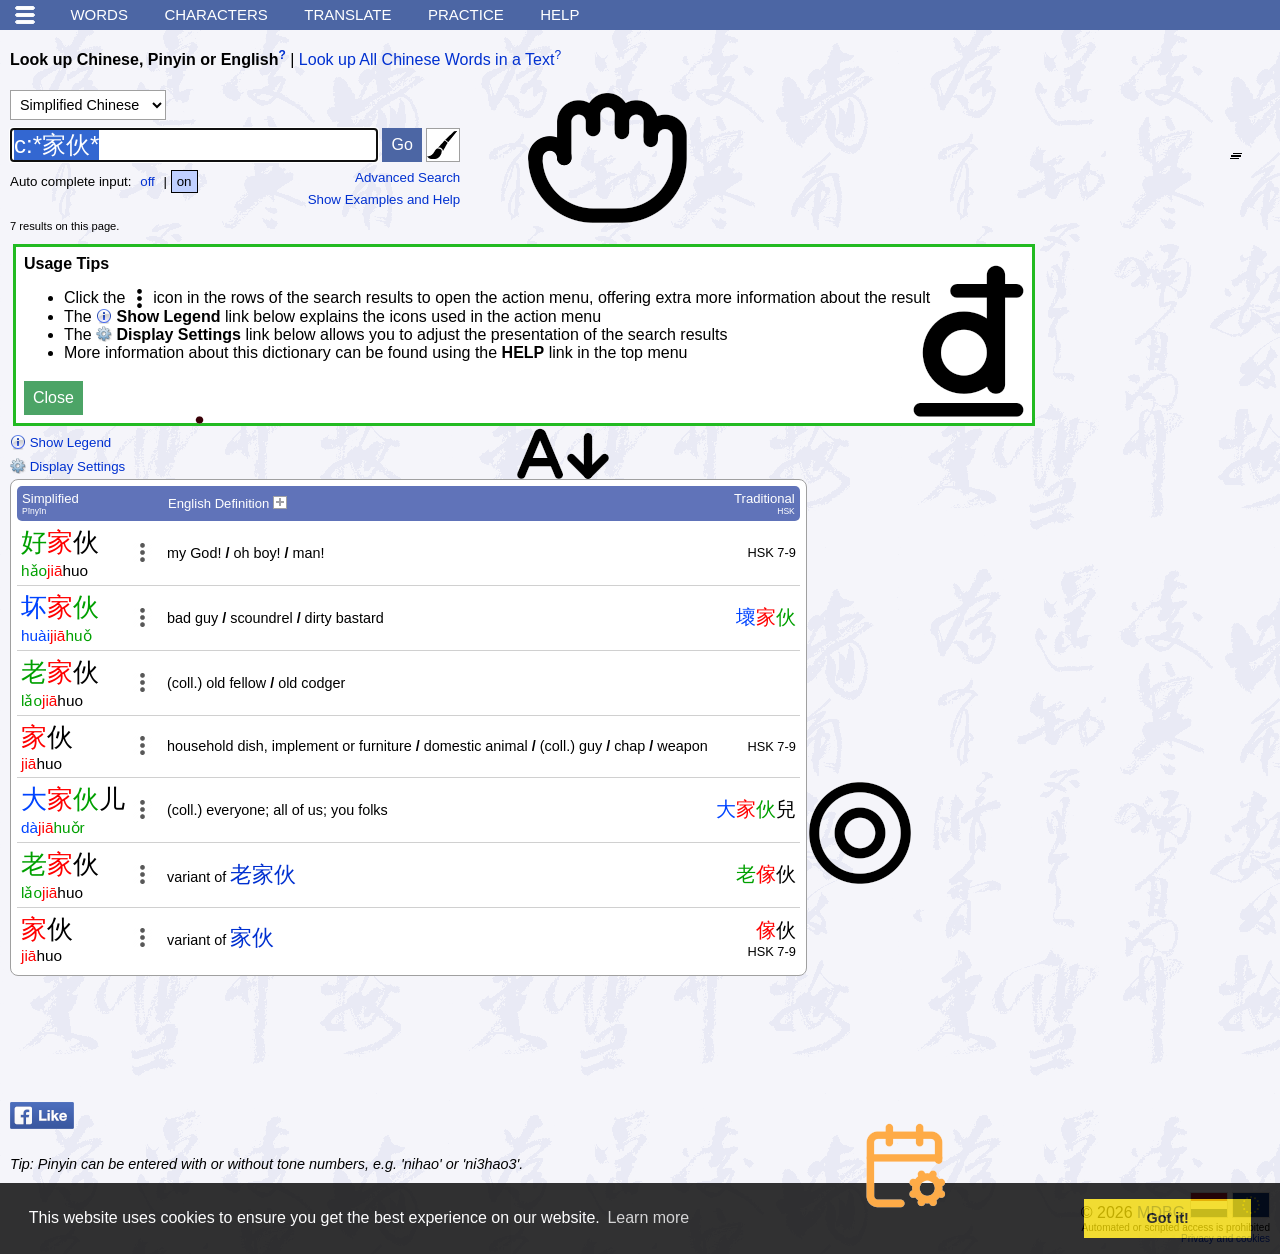  What do you see at coordinates (968, 343) in the screenshot?
I see `indicates Vietnamese dong currency` at bounding box center [968, 343].